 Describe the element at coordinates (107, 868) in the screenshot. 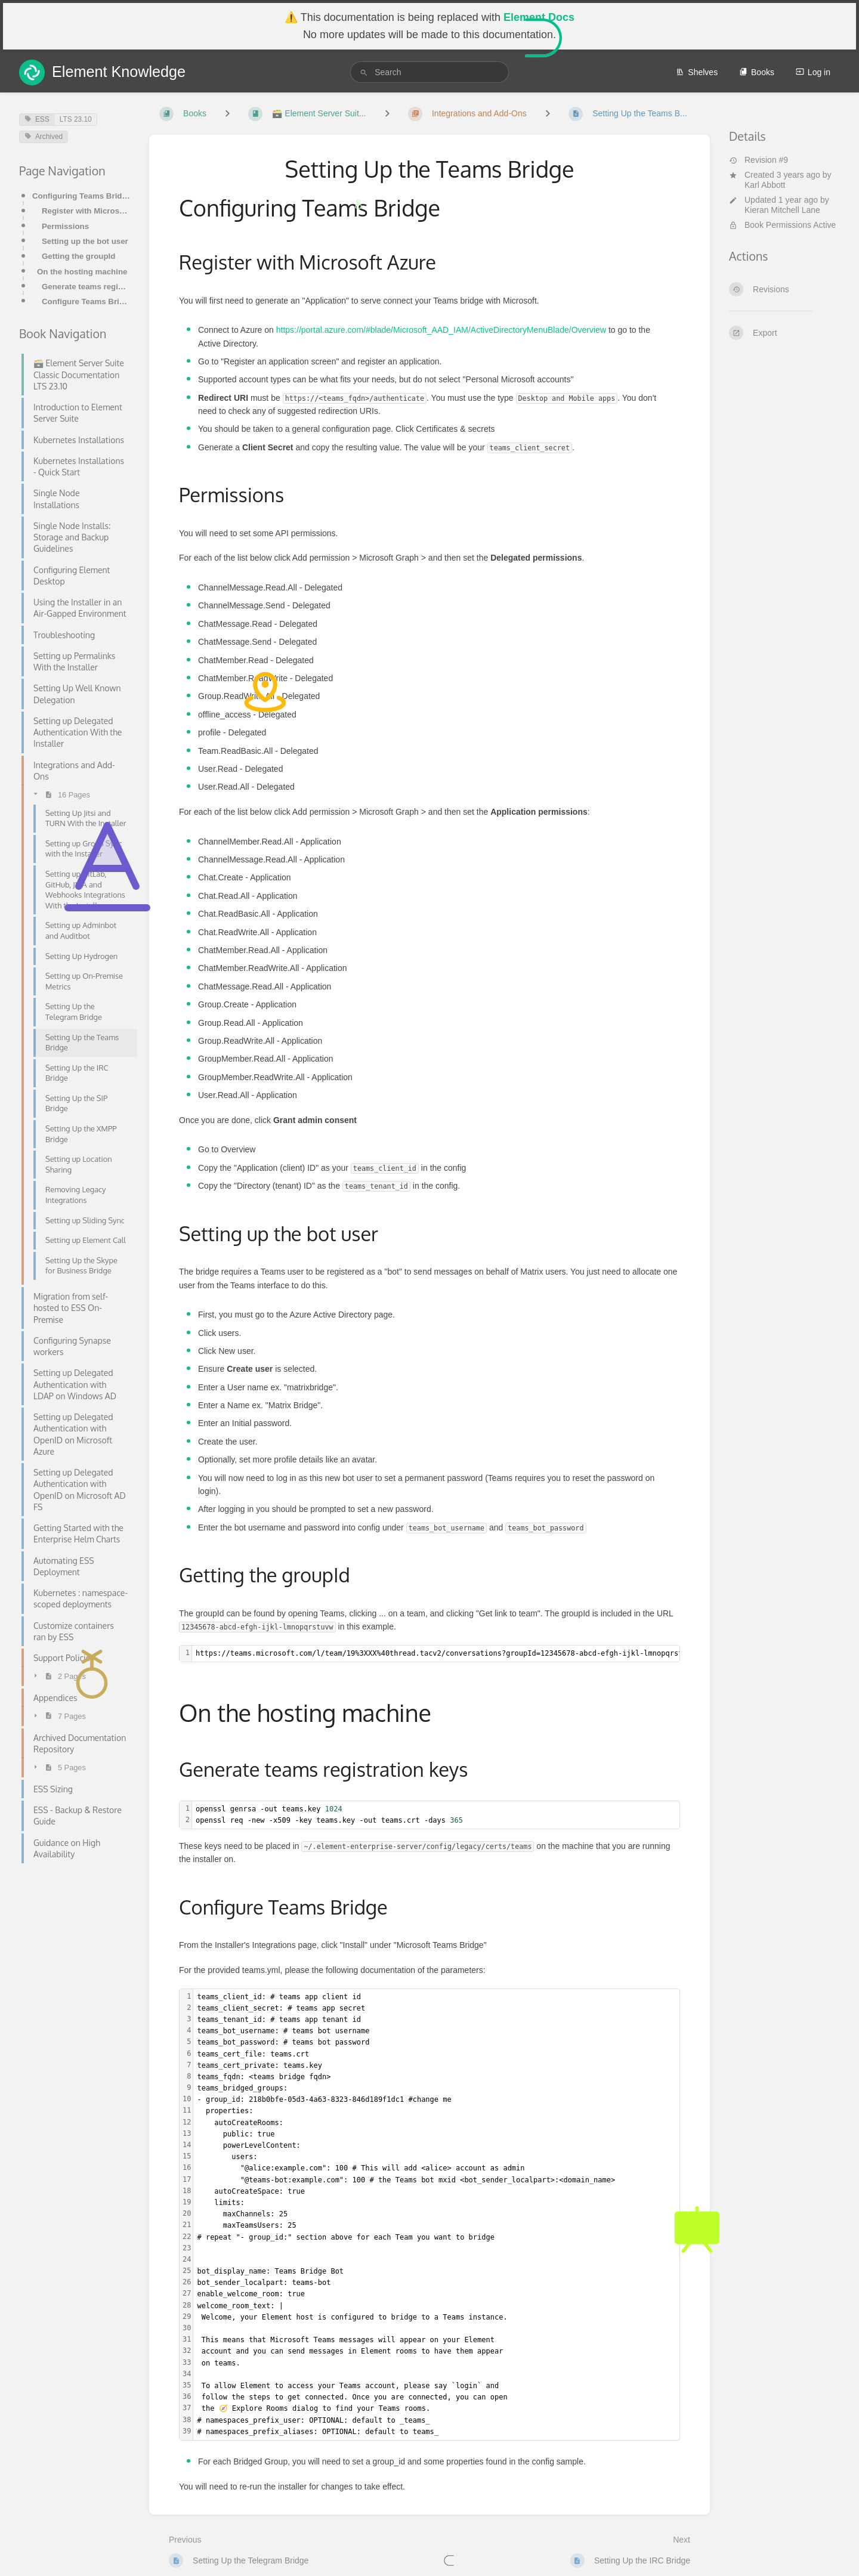

I see `apply underline formatting to text` at that location.